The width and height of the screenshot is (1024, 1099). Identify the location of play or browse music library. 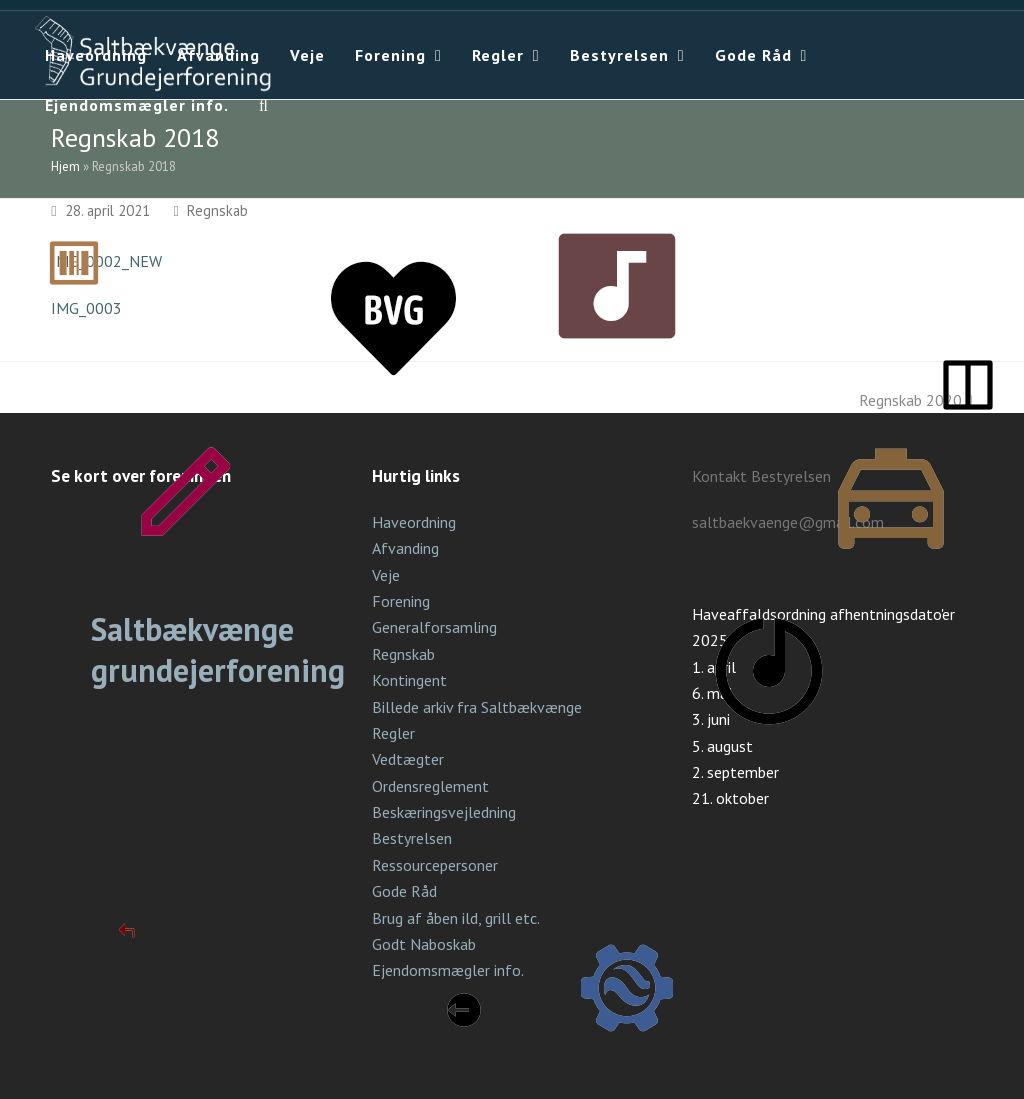
(769, 671).